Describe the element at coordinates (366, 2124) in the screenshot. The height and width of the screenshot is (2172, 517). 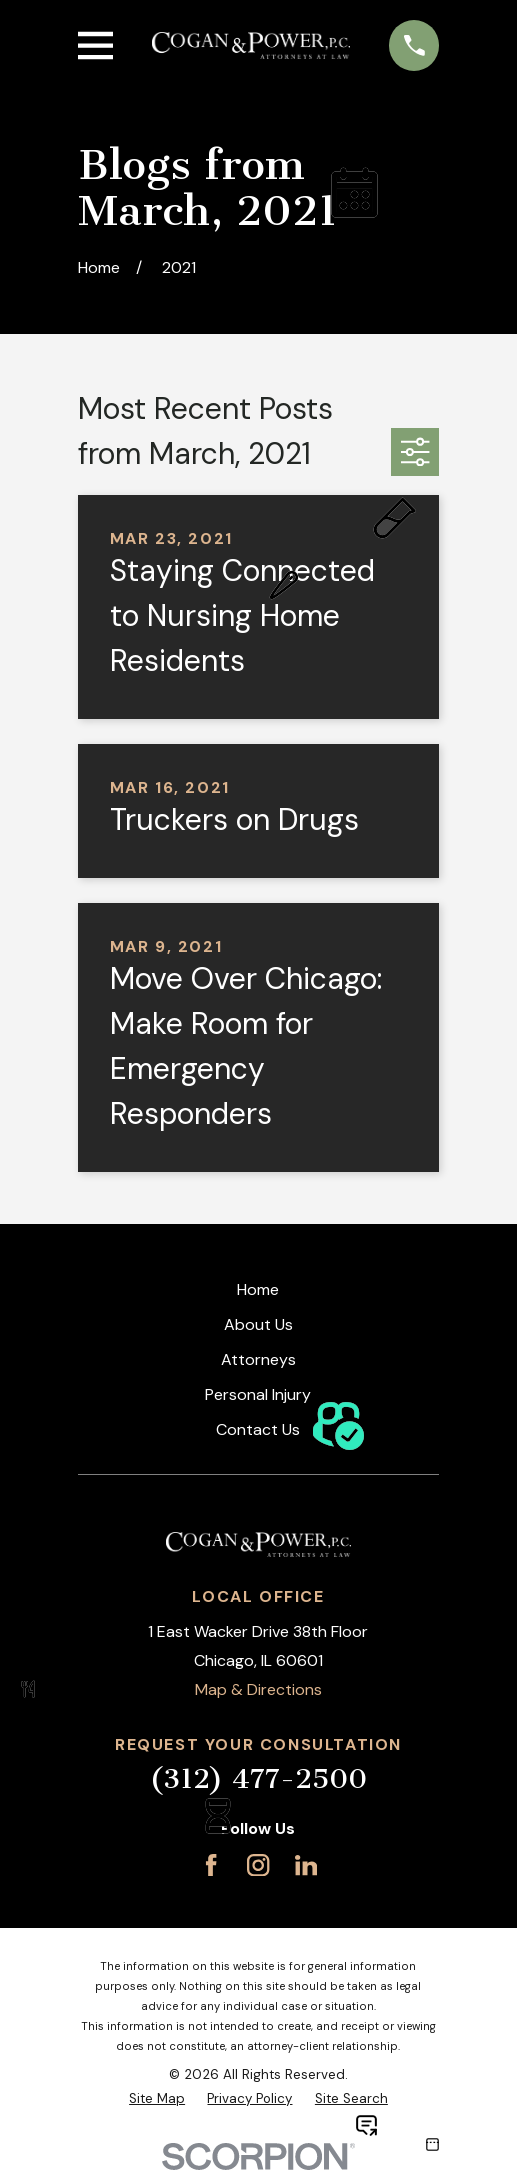
I see `share a message or conversation` at that location.